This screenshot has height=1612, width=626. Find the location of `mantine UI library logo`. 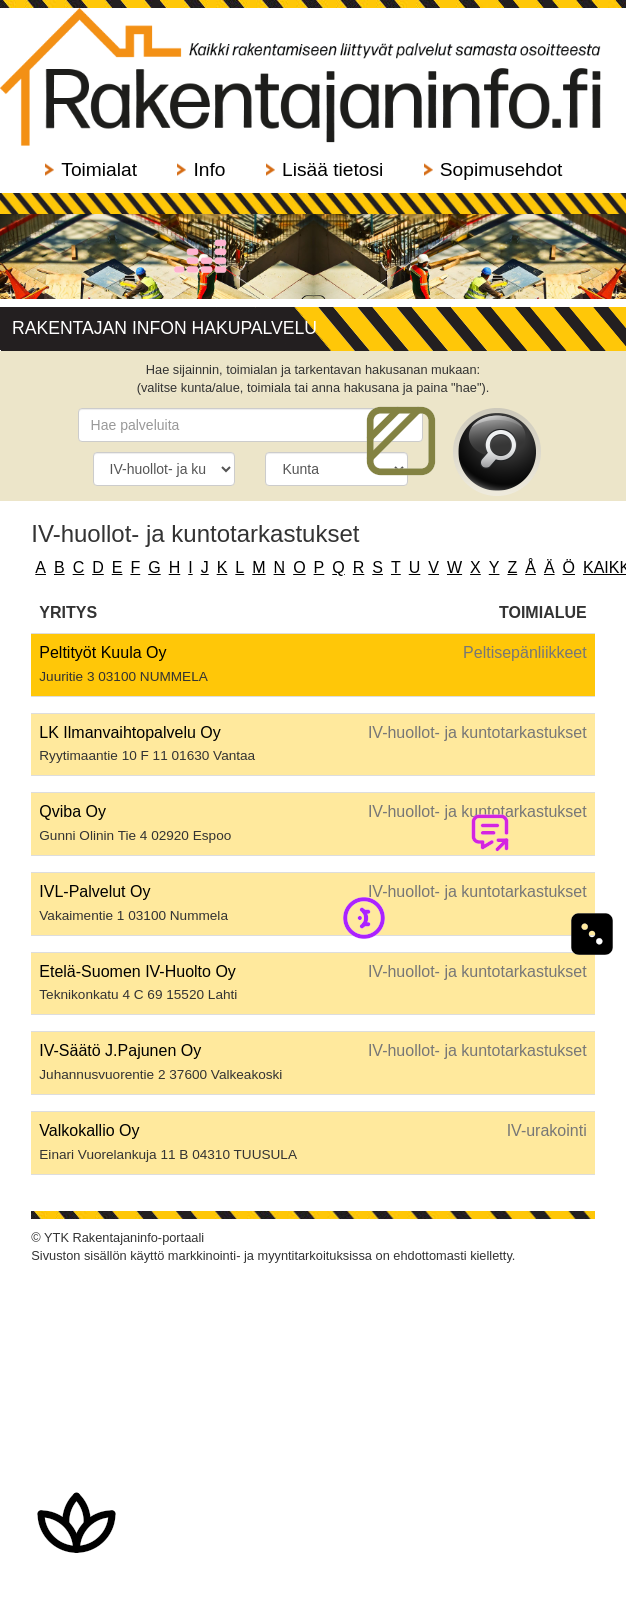

mantine UI library logo is located at coordinates (364, 918).